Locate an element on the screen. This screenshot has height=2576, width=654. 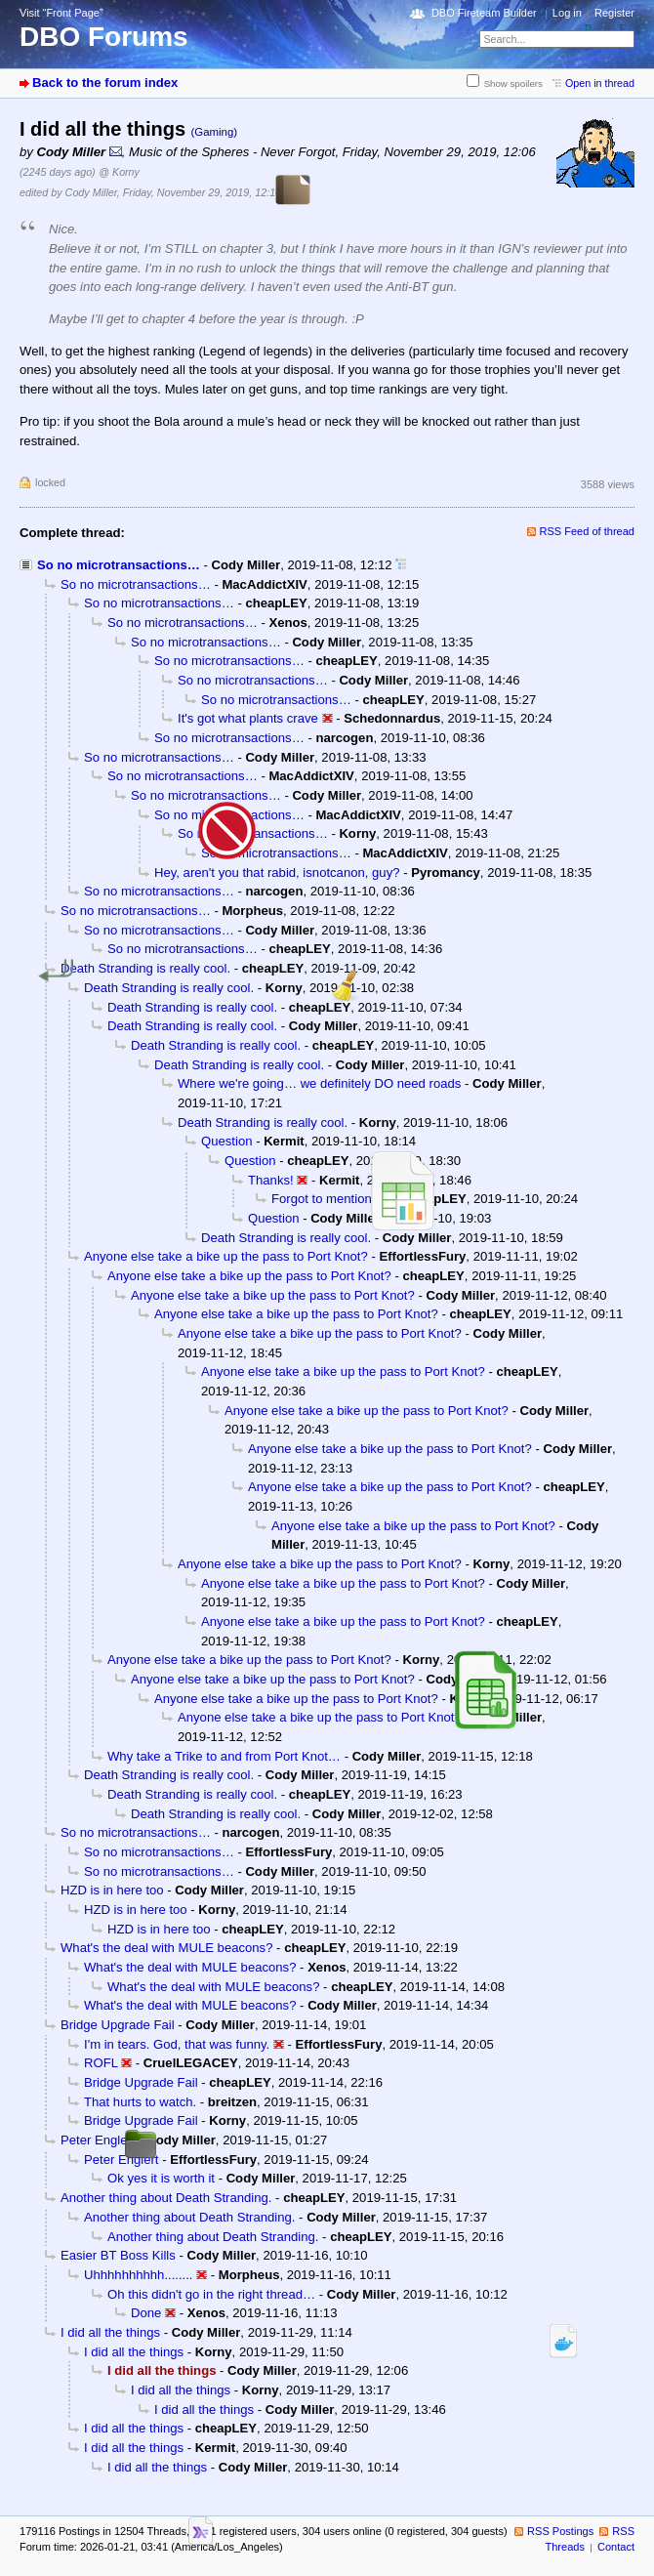
a dockerfile or docker configuration file is located at coordinates (563, 2341).